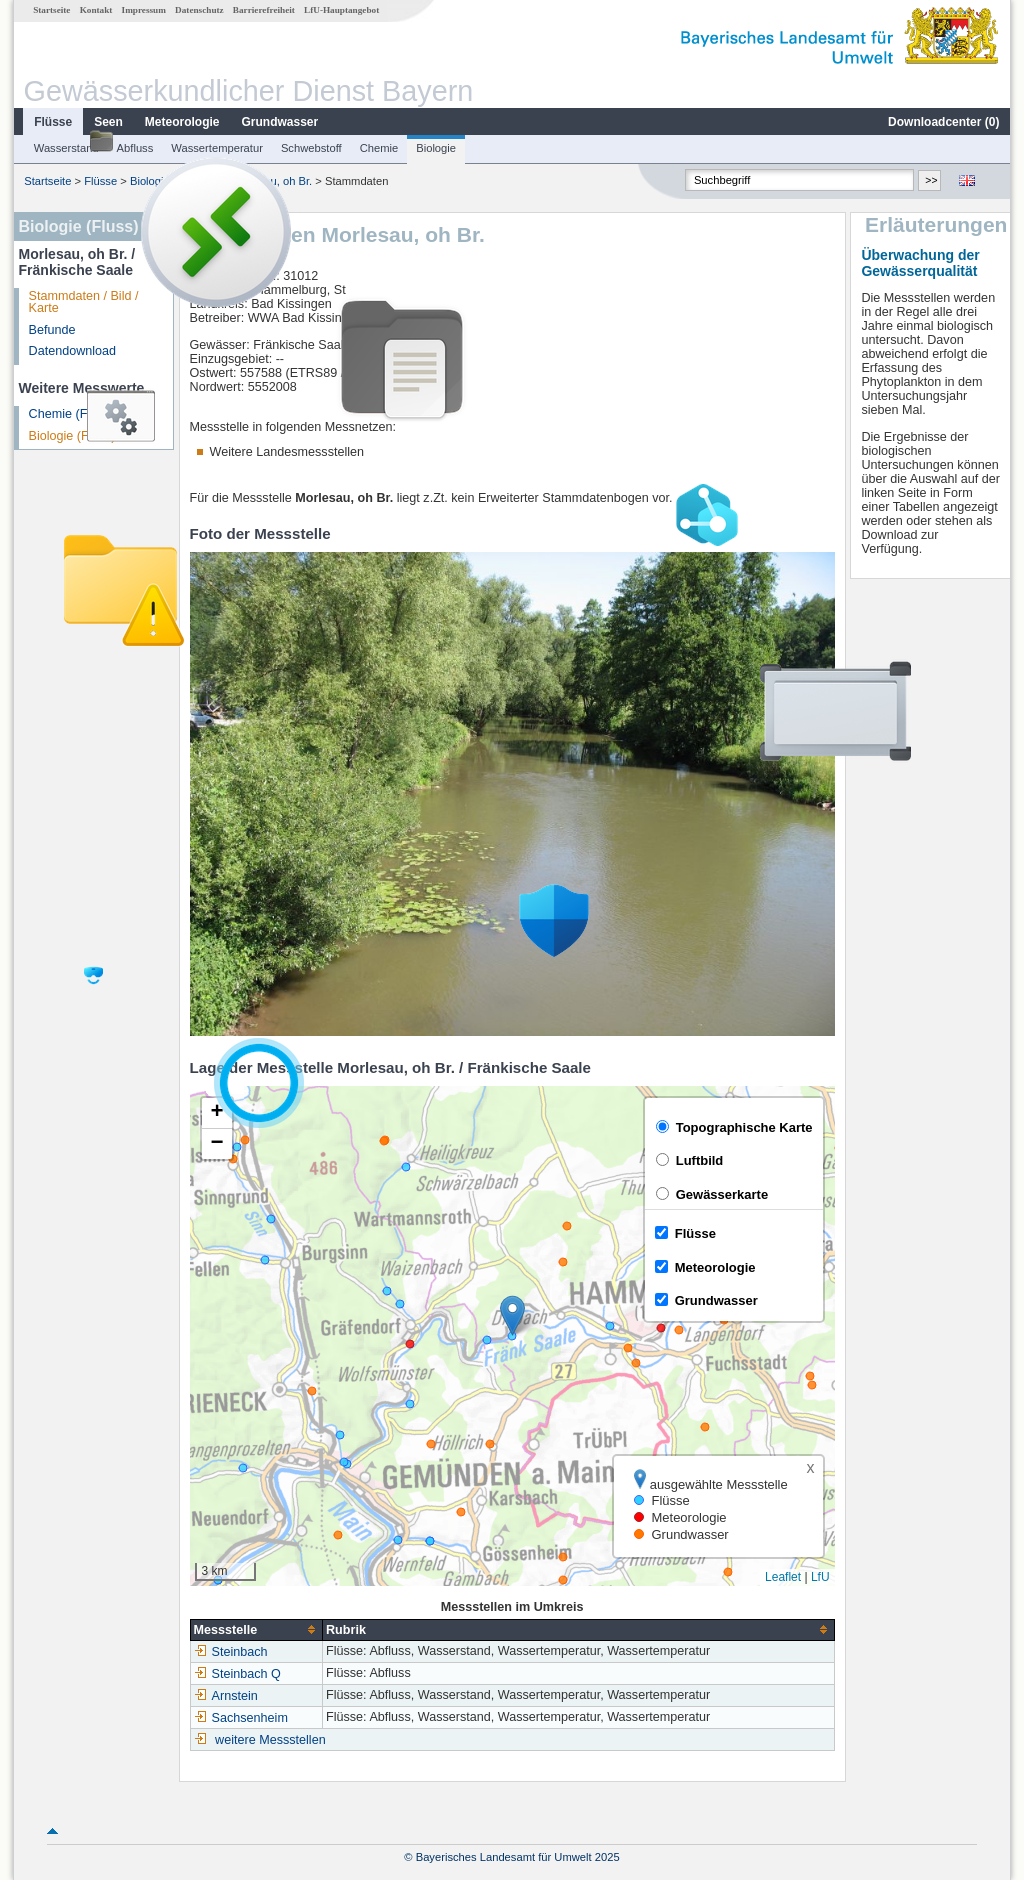 Image resolution: width=1024 pixels, height=1880 pixels. What do you see at coordinates (402, 357) in the screenshot?
I see `open a file from folder` at bounding box center [402, 357].